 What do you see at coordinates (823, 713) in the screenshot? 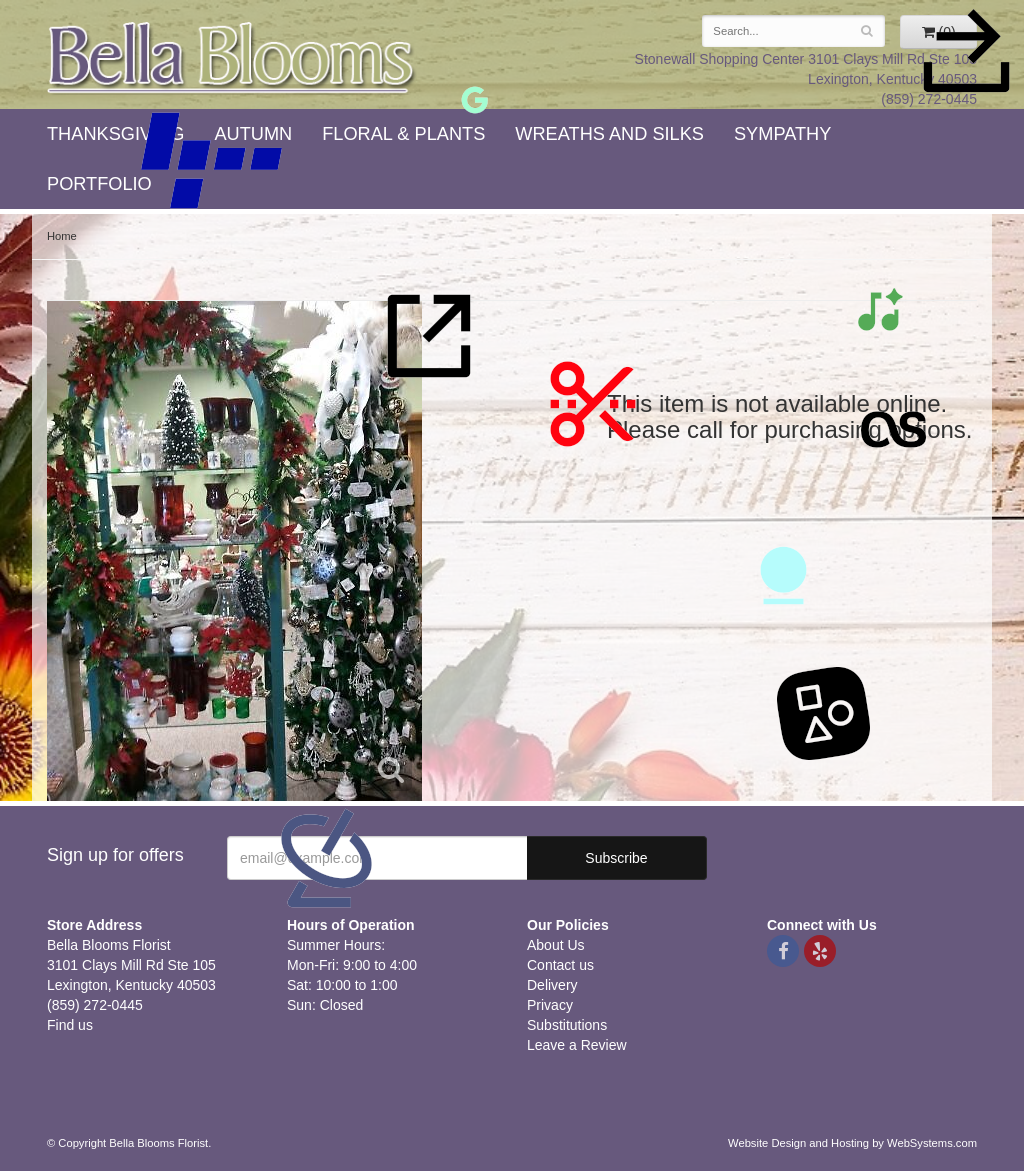
I see `open apostrophe app` at bounding box center [823, 713].